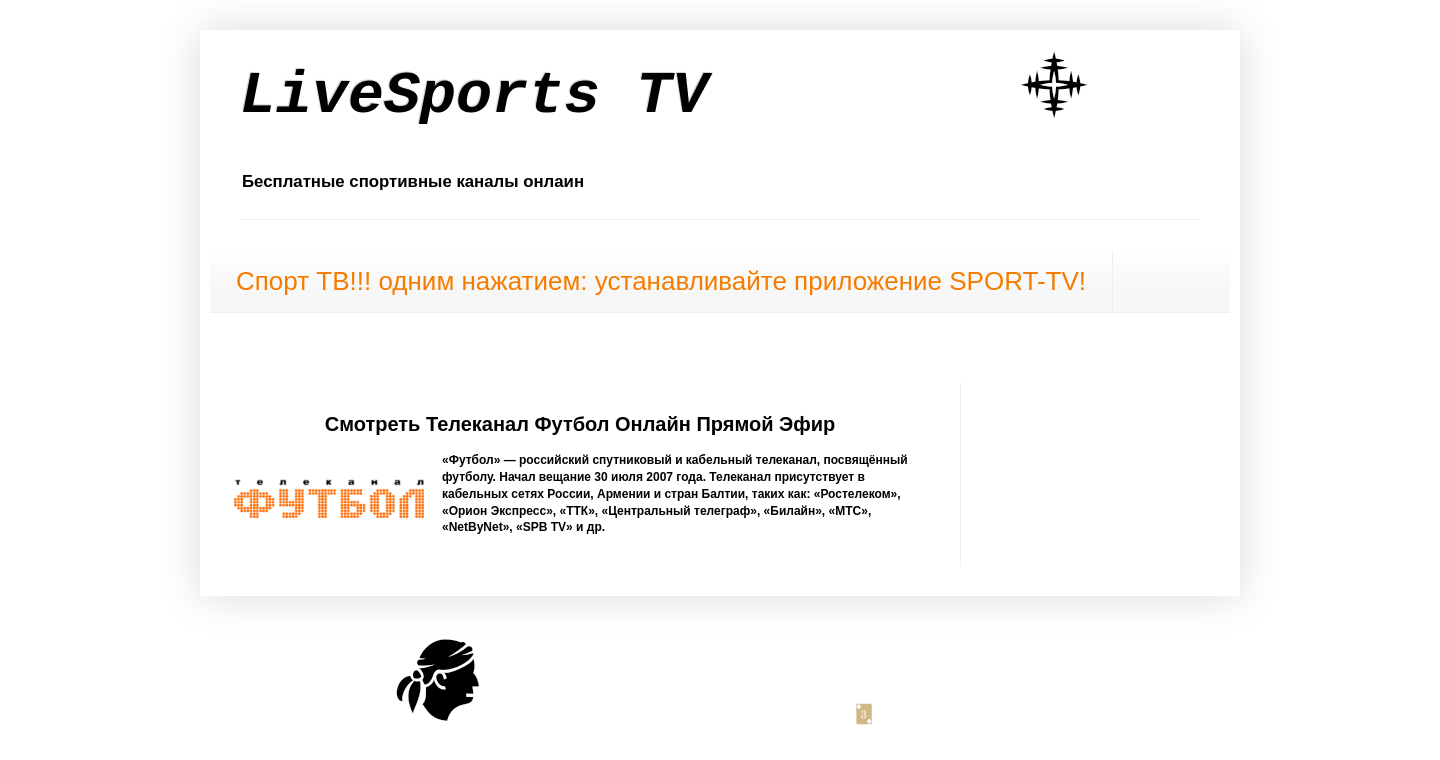  Describe the element at coordinates (438, 681) in the screenshot. I see `select bandana accessory for character customization` at that location.